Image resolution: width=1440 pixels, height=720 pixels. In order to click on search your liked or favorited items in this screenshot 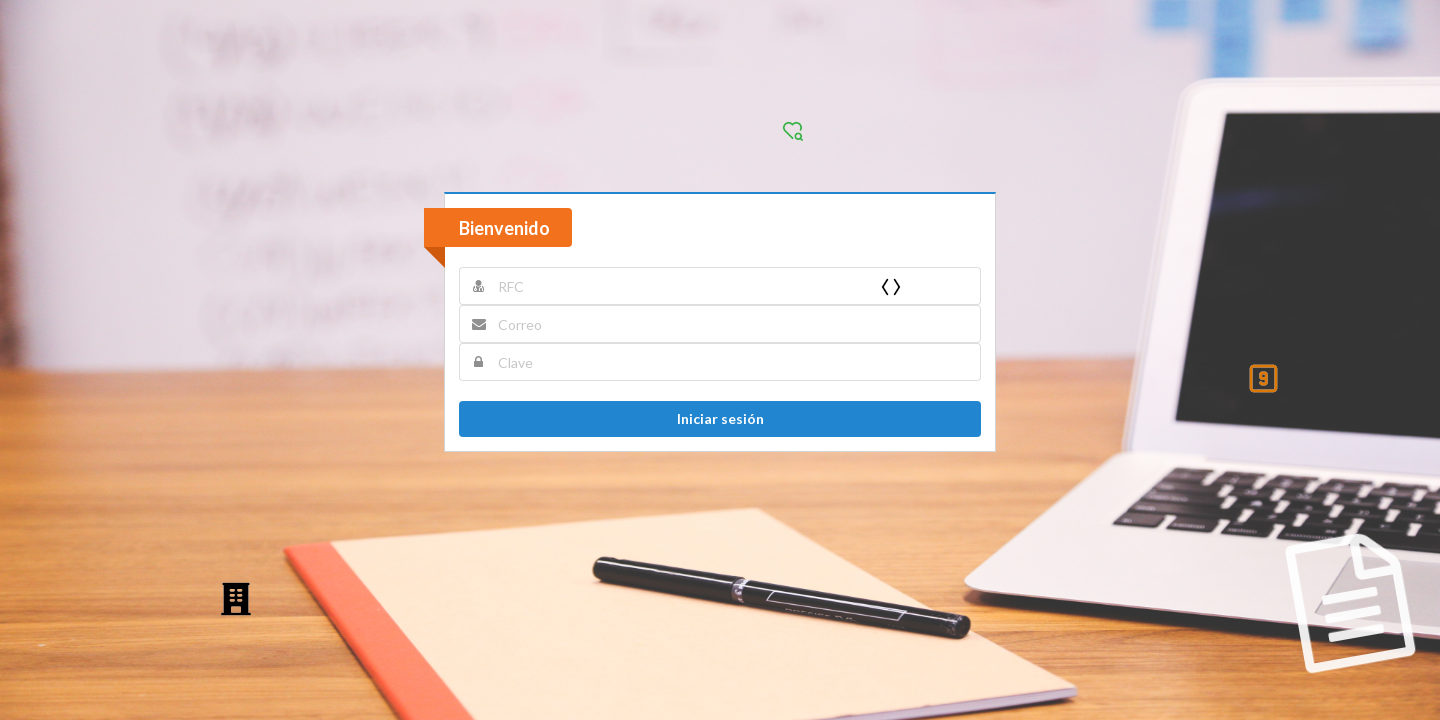, I will do `click(792, 130)`.